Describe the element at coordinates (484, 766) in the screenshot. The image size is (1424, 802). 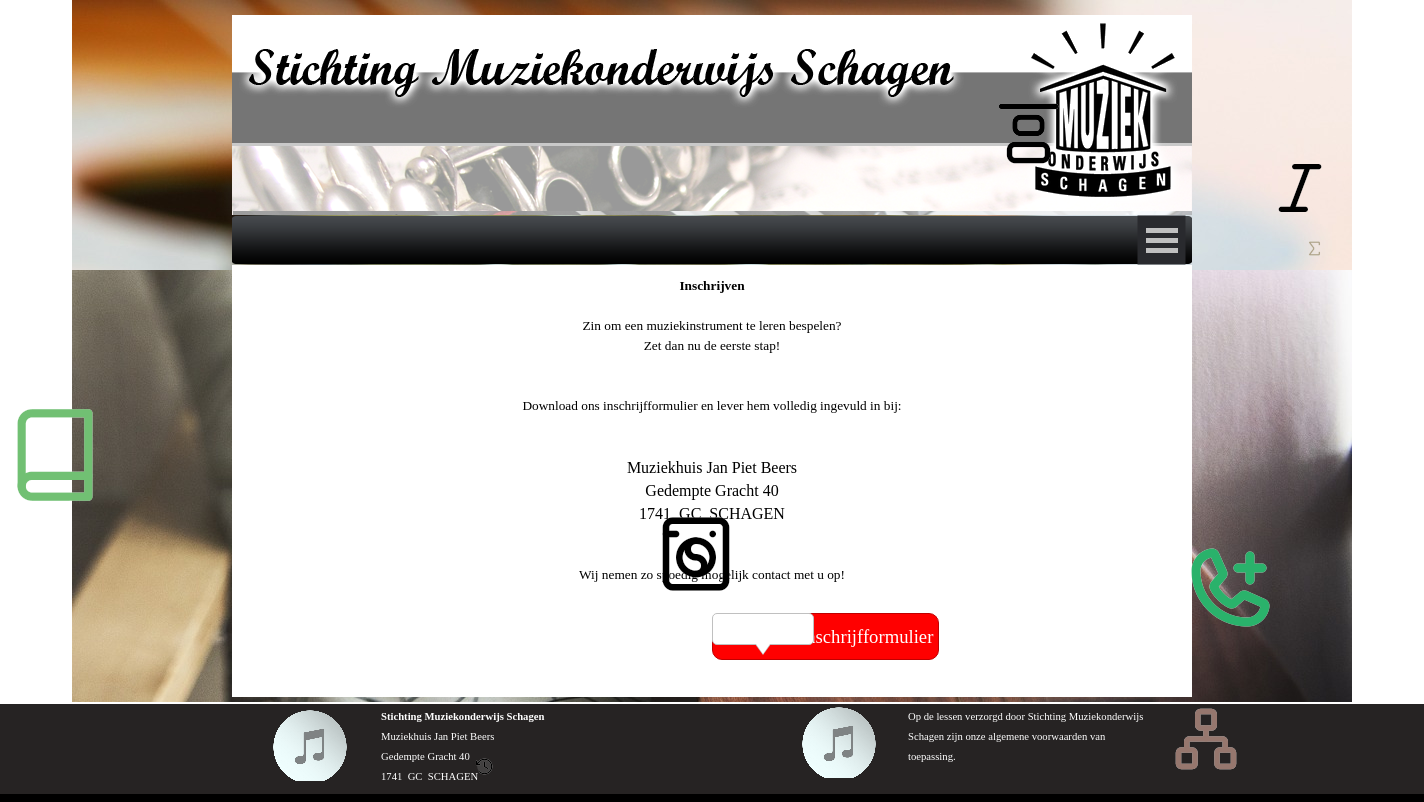
I see `undo or revert to a previous state` at that location.